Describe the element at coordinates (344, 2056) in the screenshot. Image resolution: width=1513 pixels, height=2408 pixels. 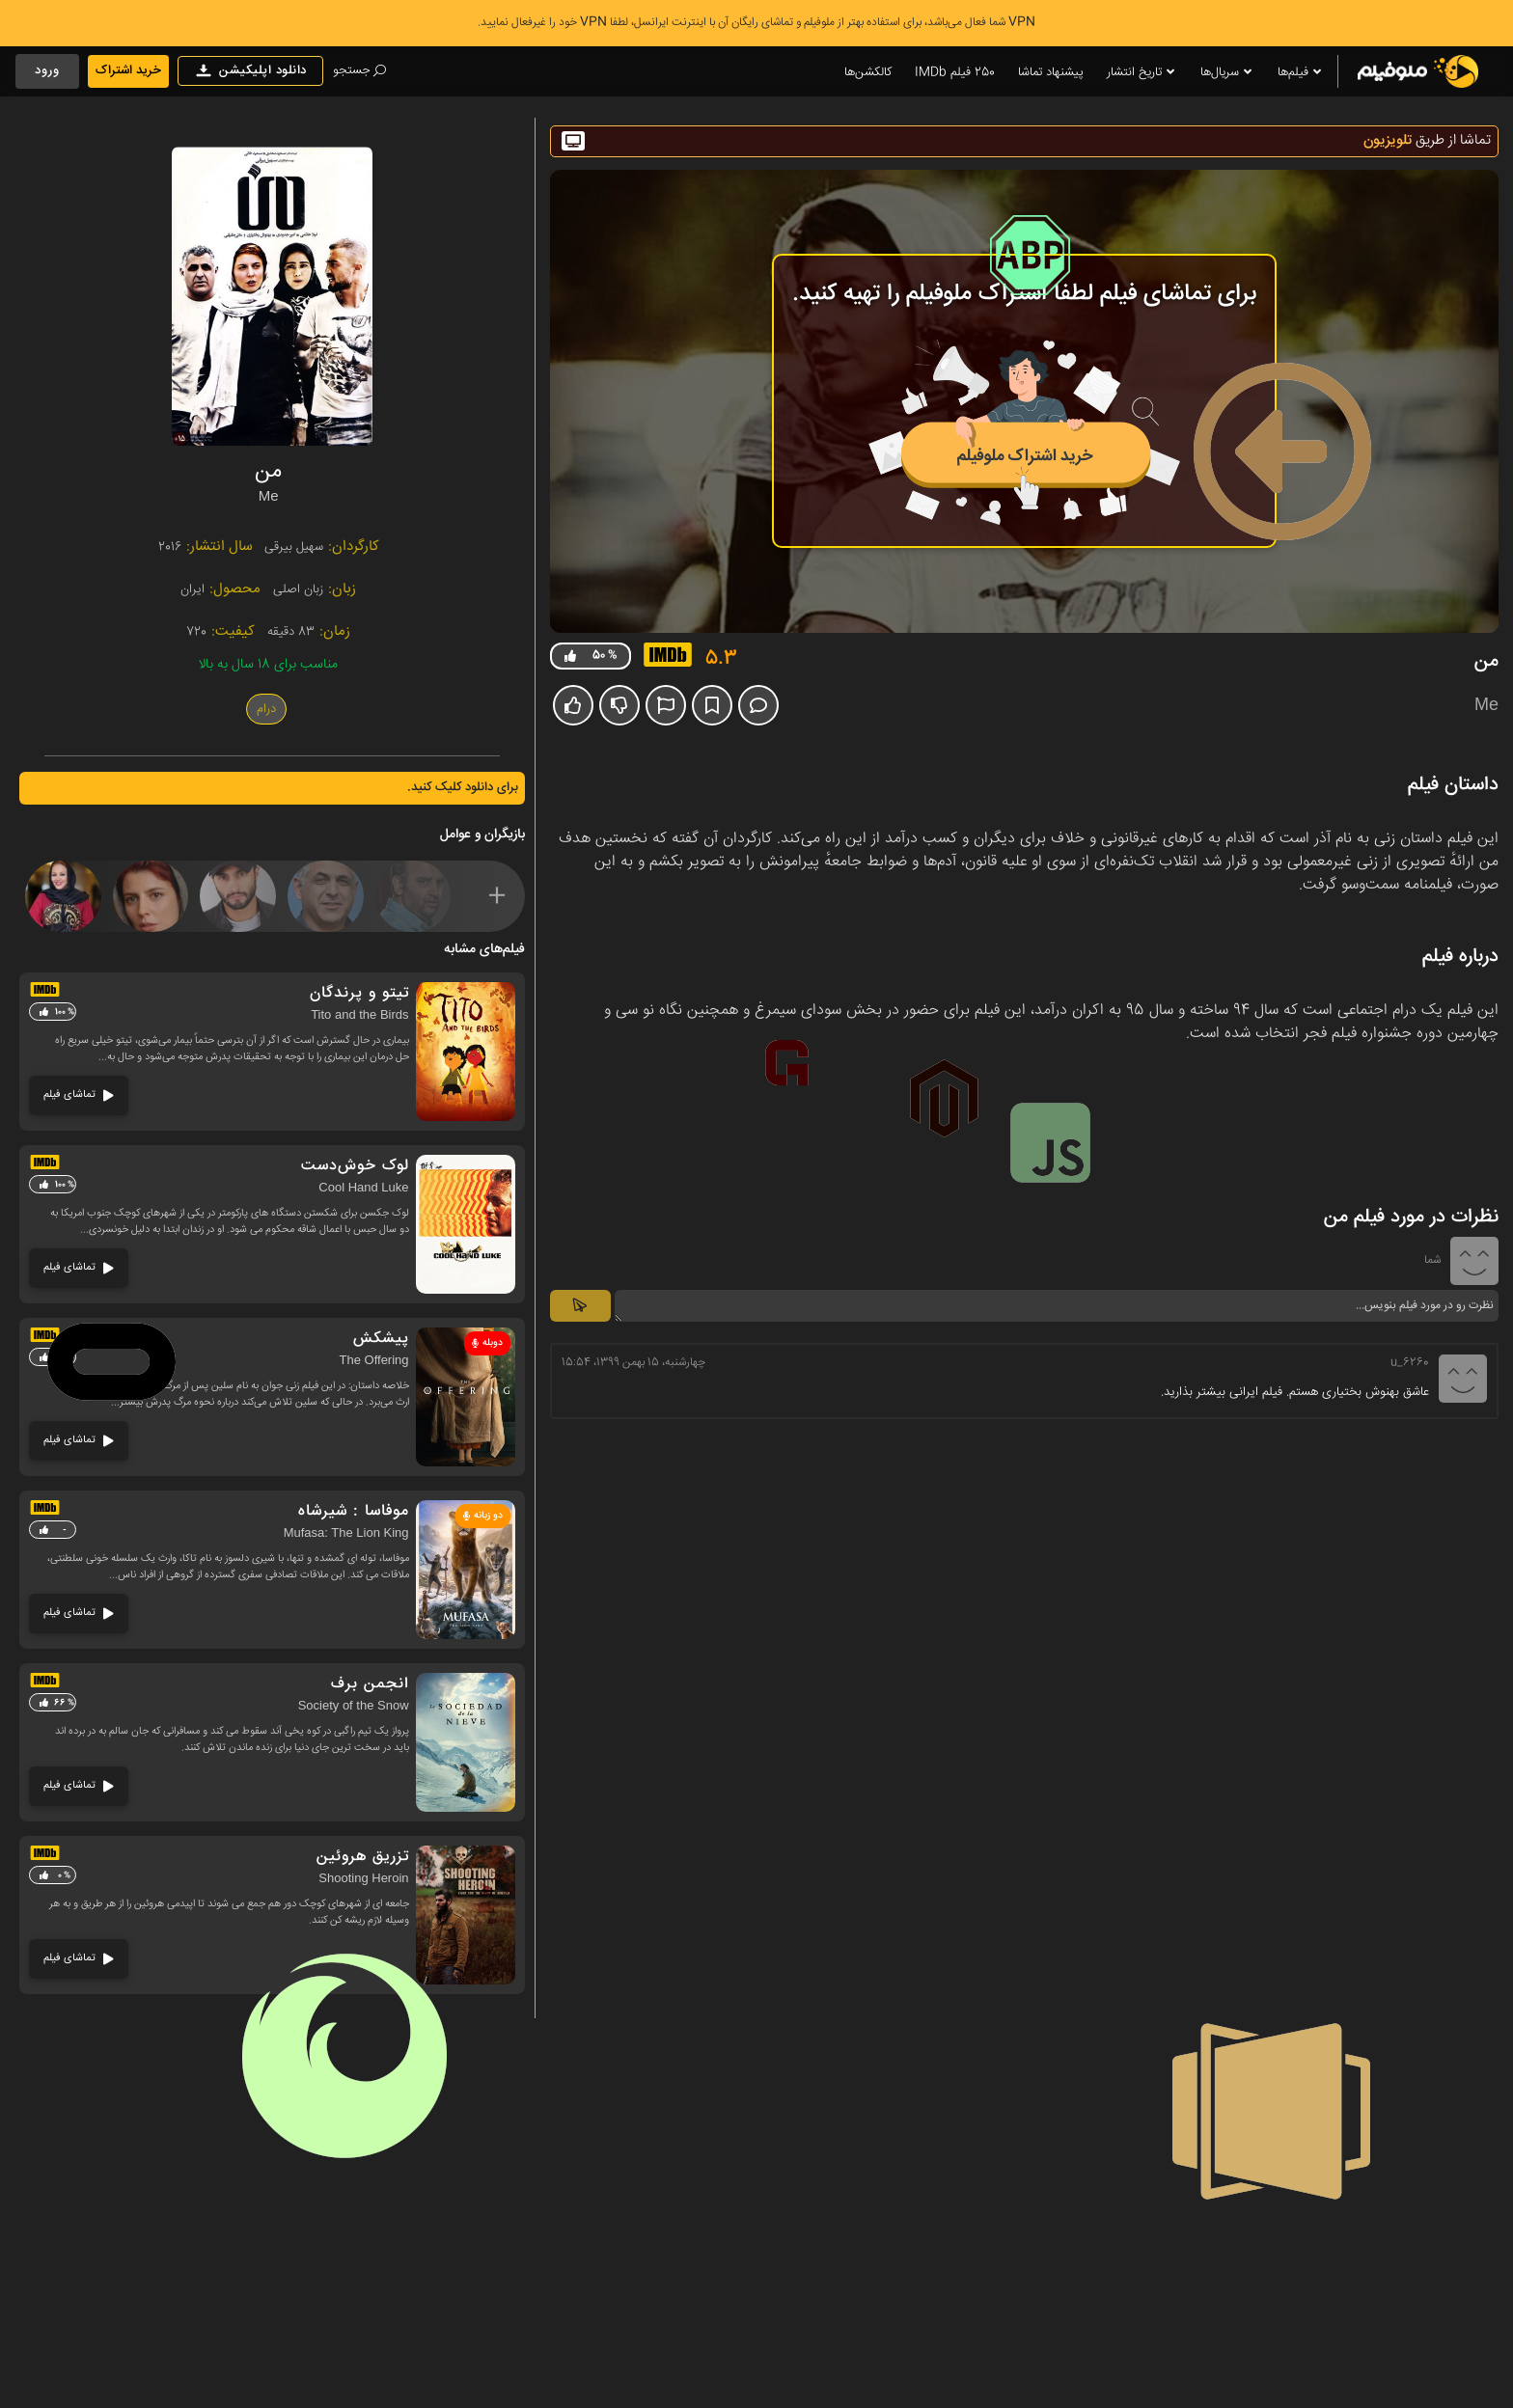
I see `open Firefox browser` at that location.